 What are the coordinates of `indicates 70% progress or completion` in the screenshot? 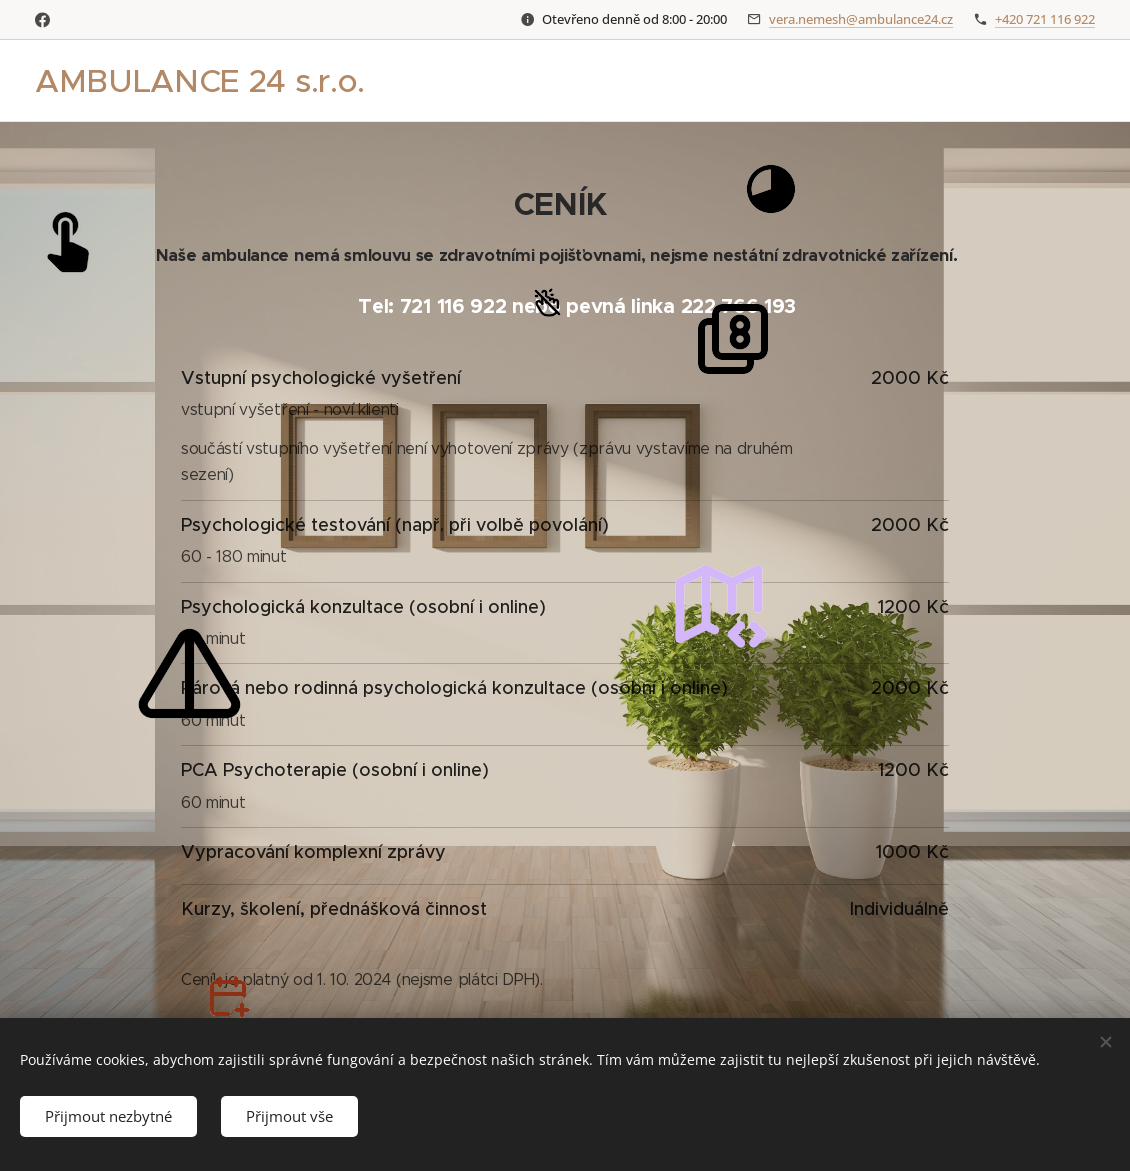 It's located at (771, 189).